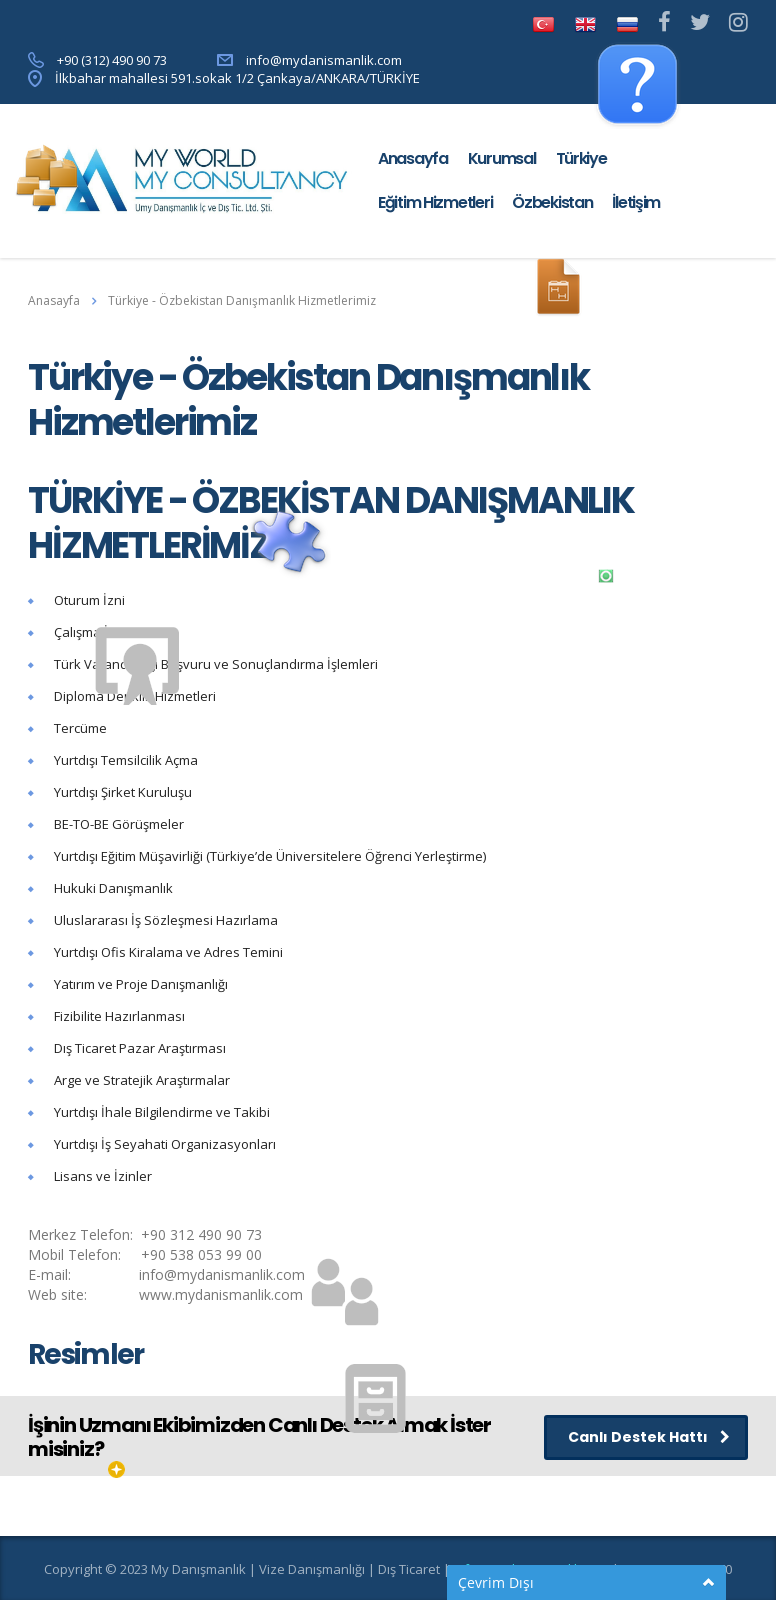 The image size is (776, 1600). What do you see at coordinates (637, 85) in the screenshot?
I see `access help and support documentation` at bounding box center [637, 85].